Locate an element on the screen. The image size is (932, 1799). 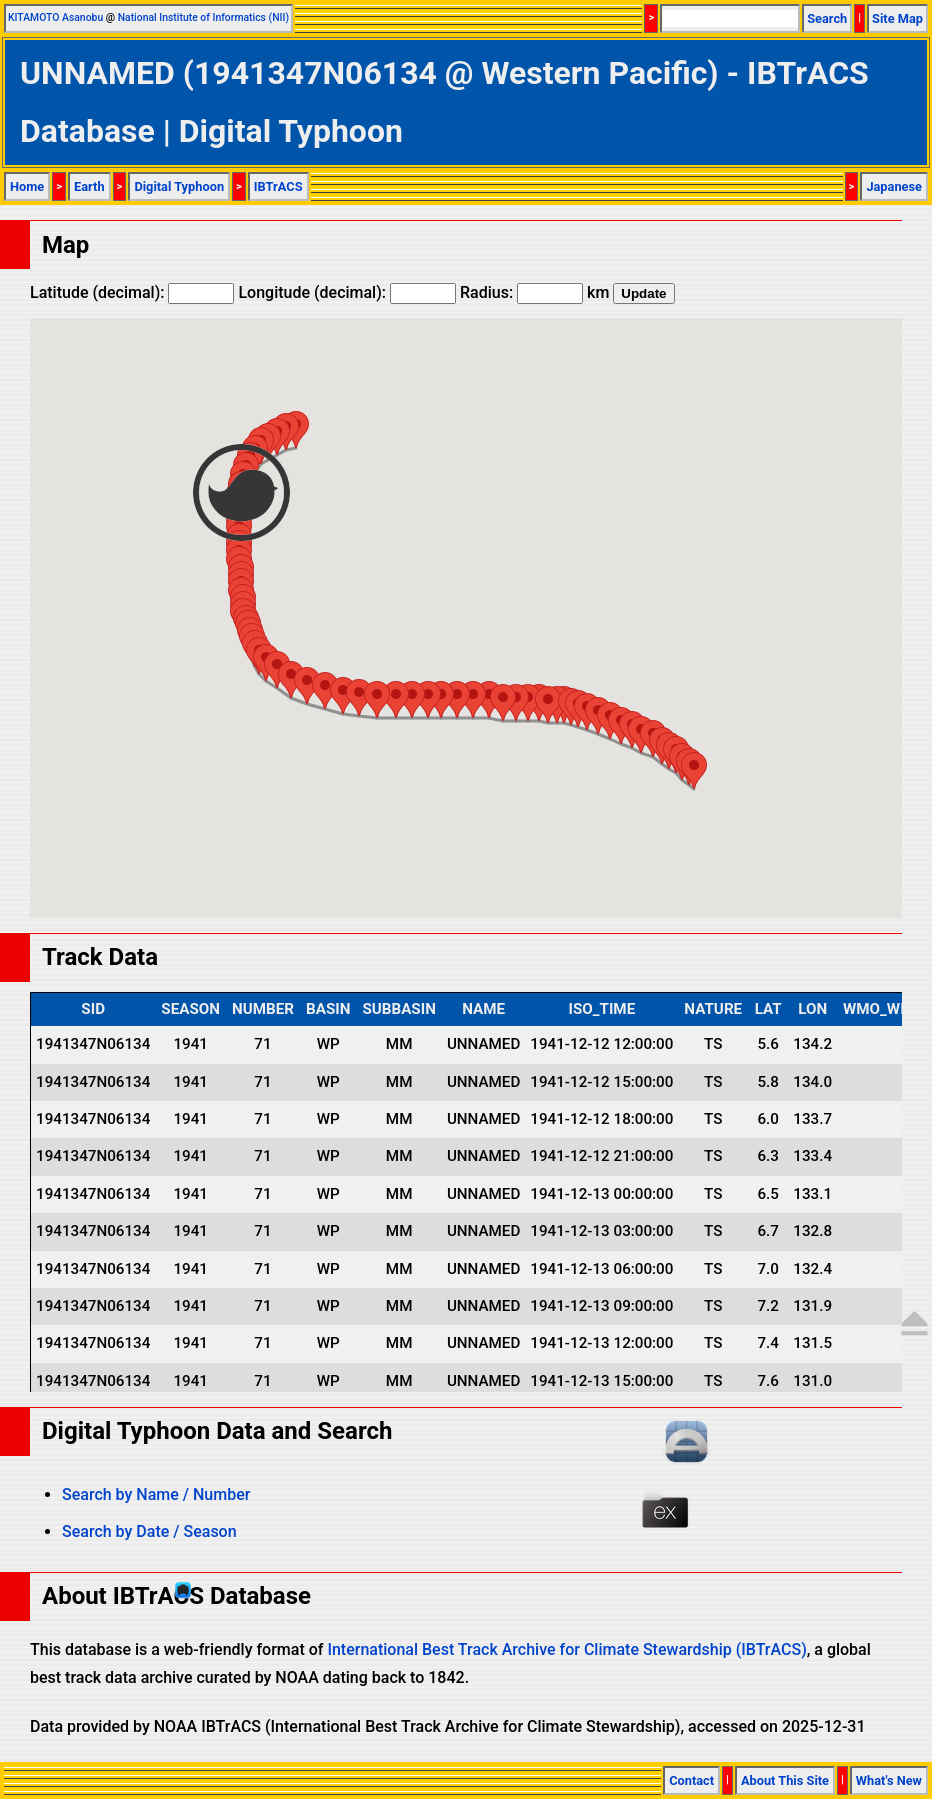
open design or drafting application is located at coordinates (686, 1441).